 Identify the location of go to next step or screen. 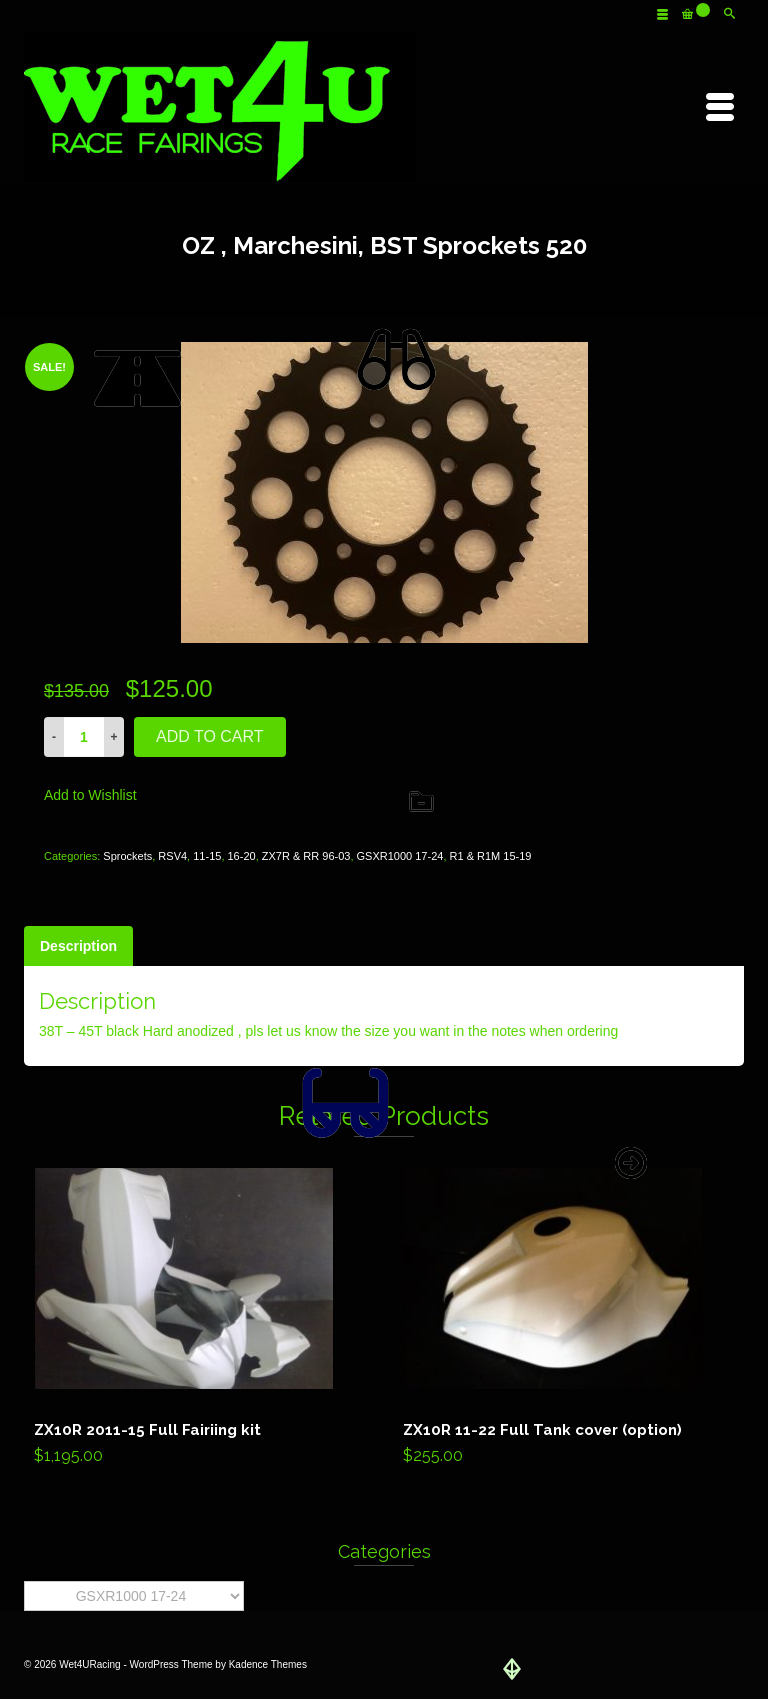
(631, 1163).